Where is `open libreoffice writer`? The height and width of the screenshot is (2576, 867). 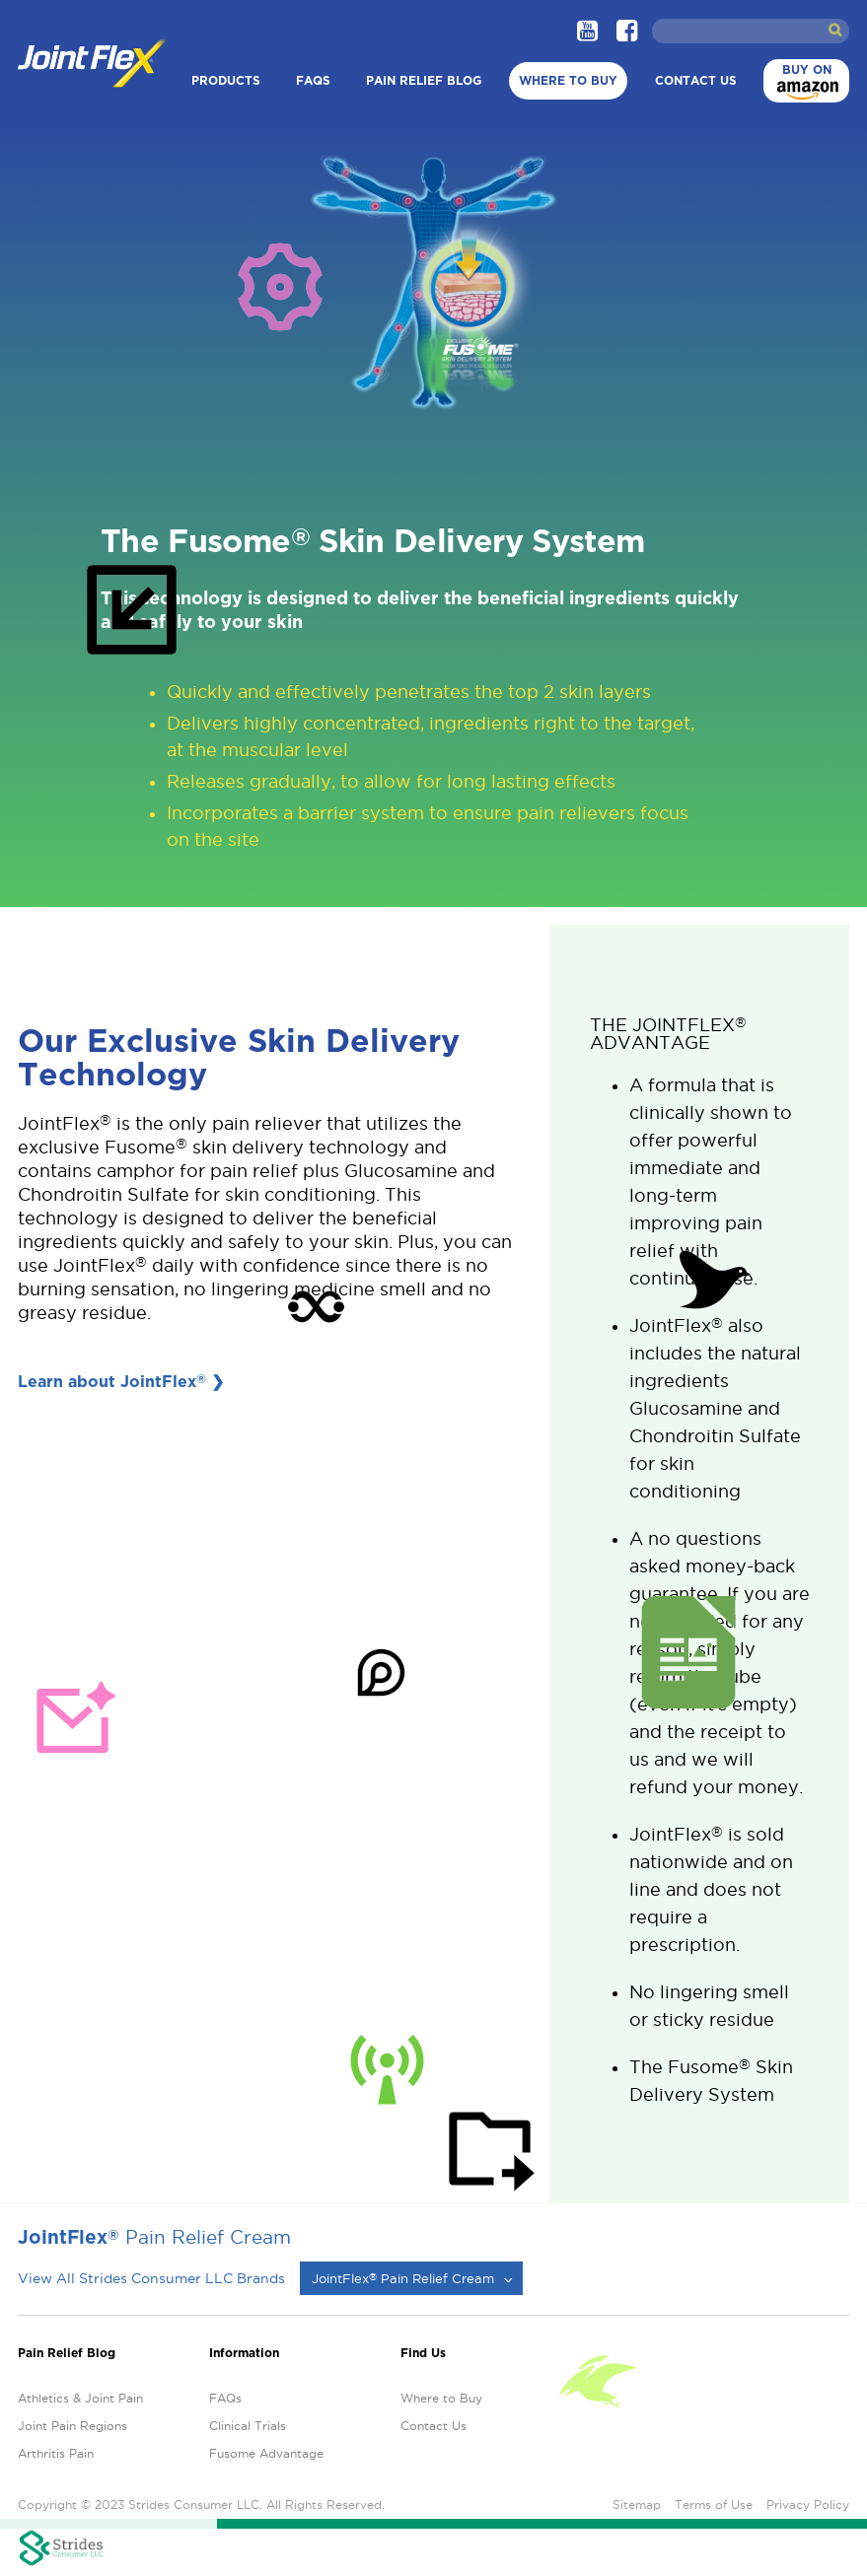
open libreoffice writer is located at coordinates (688, 1652).